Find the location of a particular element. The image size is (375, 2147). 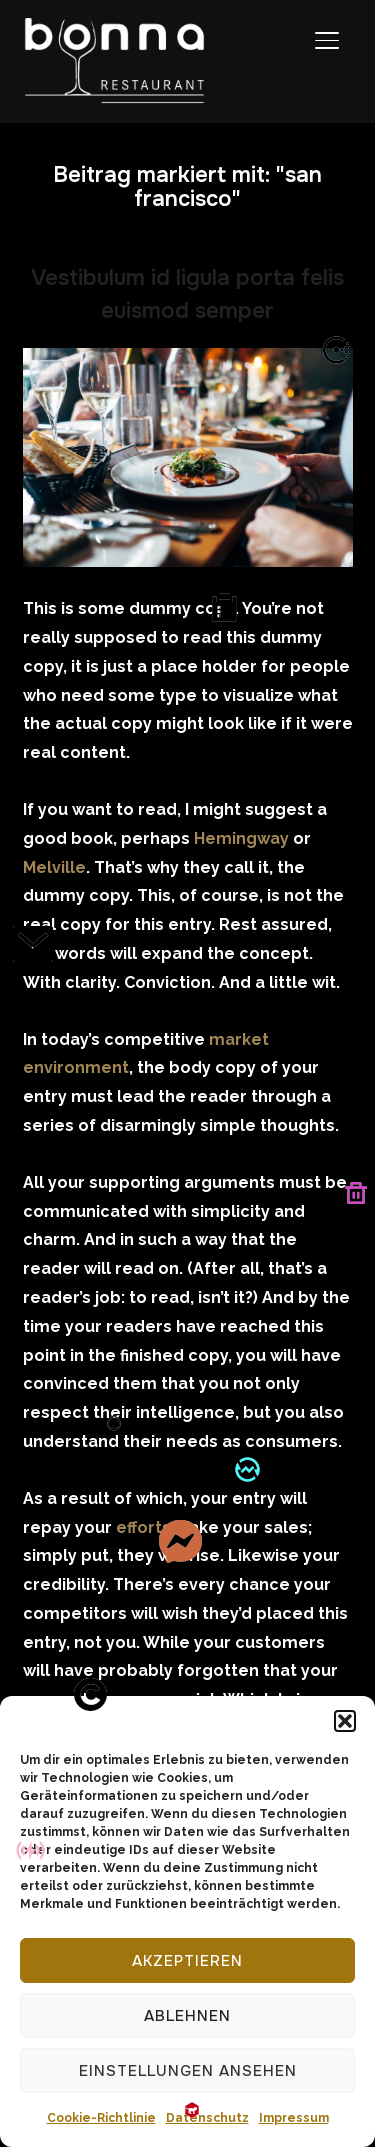

adjust color or opacity settings is located at coordinates (114, 1423).